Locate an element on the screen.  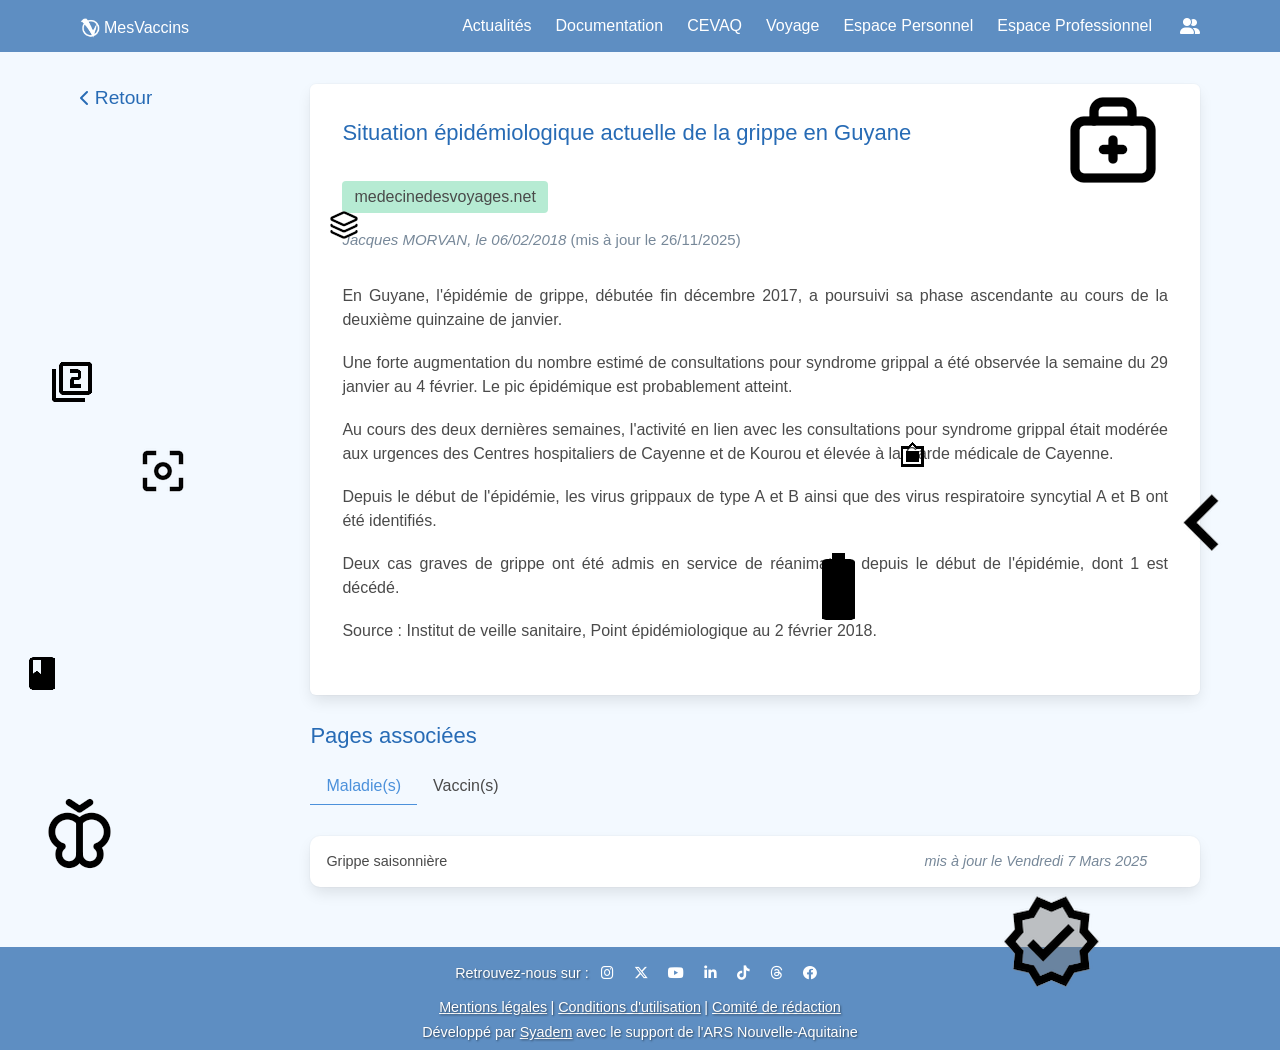
indicates a verified account or profile is located at coordinates (1051, 941).